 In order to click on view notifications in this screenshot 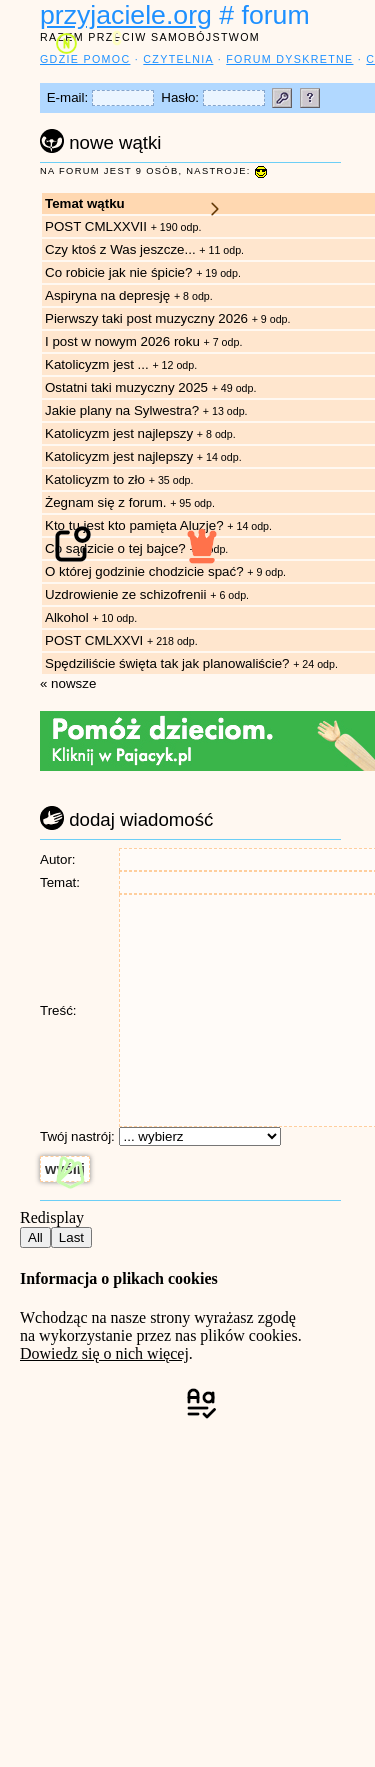, I will do `click(72, 545)`.